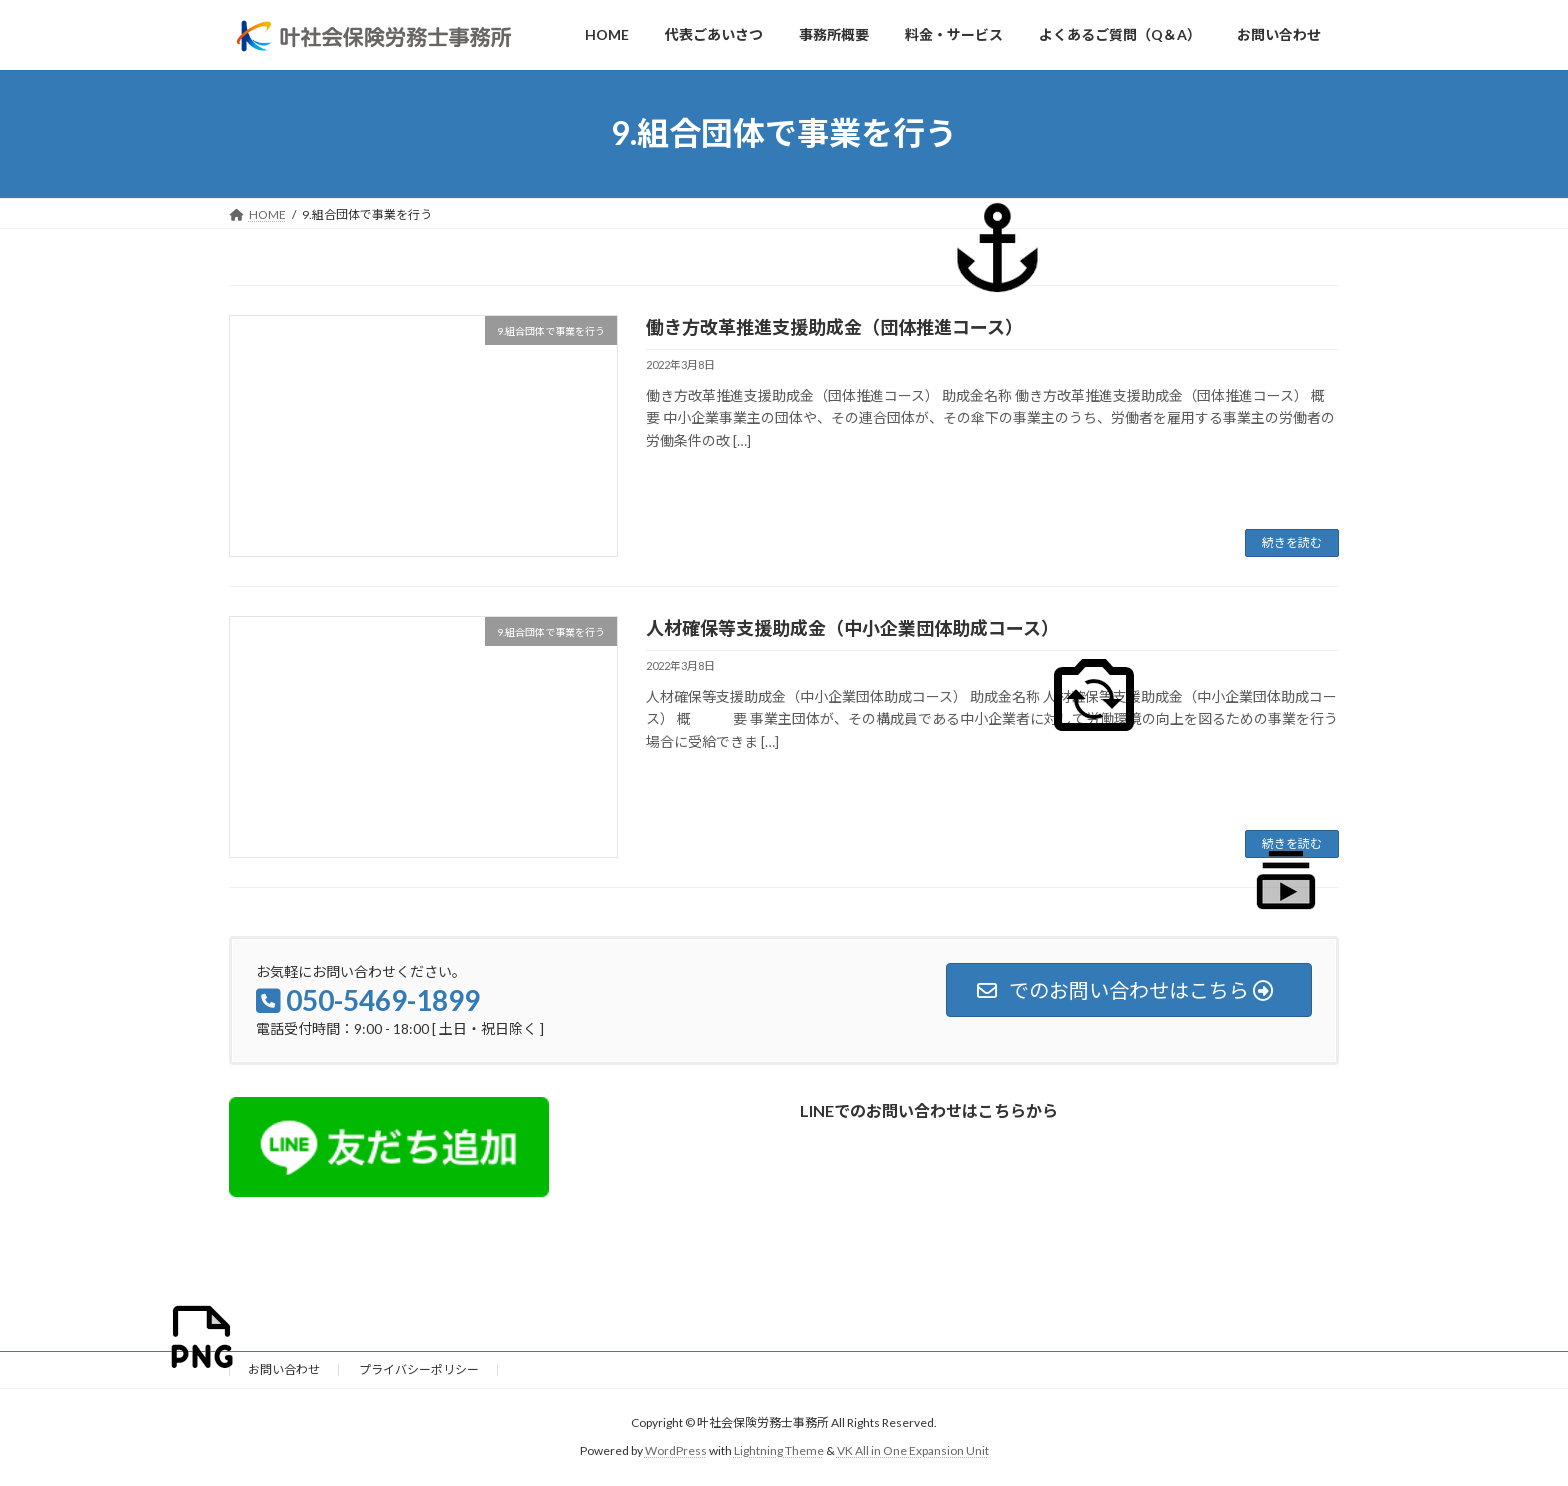 This screenshot has width=1568, height=1486. I want to click on switch between front and rear camera, so click(1094, 695).